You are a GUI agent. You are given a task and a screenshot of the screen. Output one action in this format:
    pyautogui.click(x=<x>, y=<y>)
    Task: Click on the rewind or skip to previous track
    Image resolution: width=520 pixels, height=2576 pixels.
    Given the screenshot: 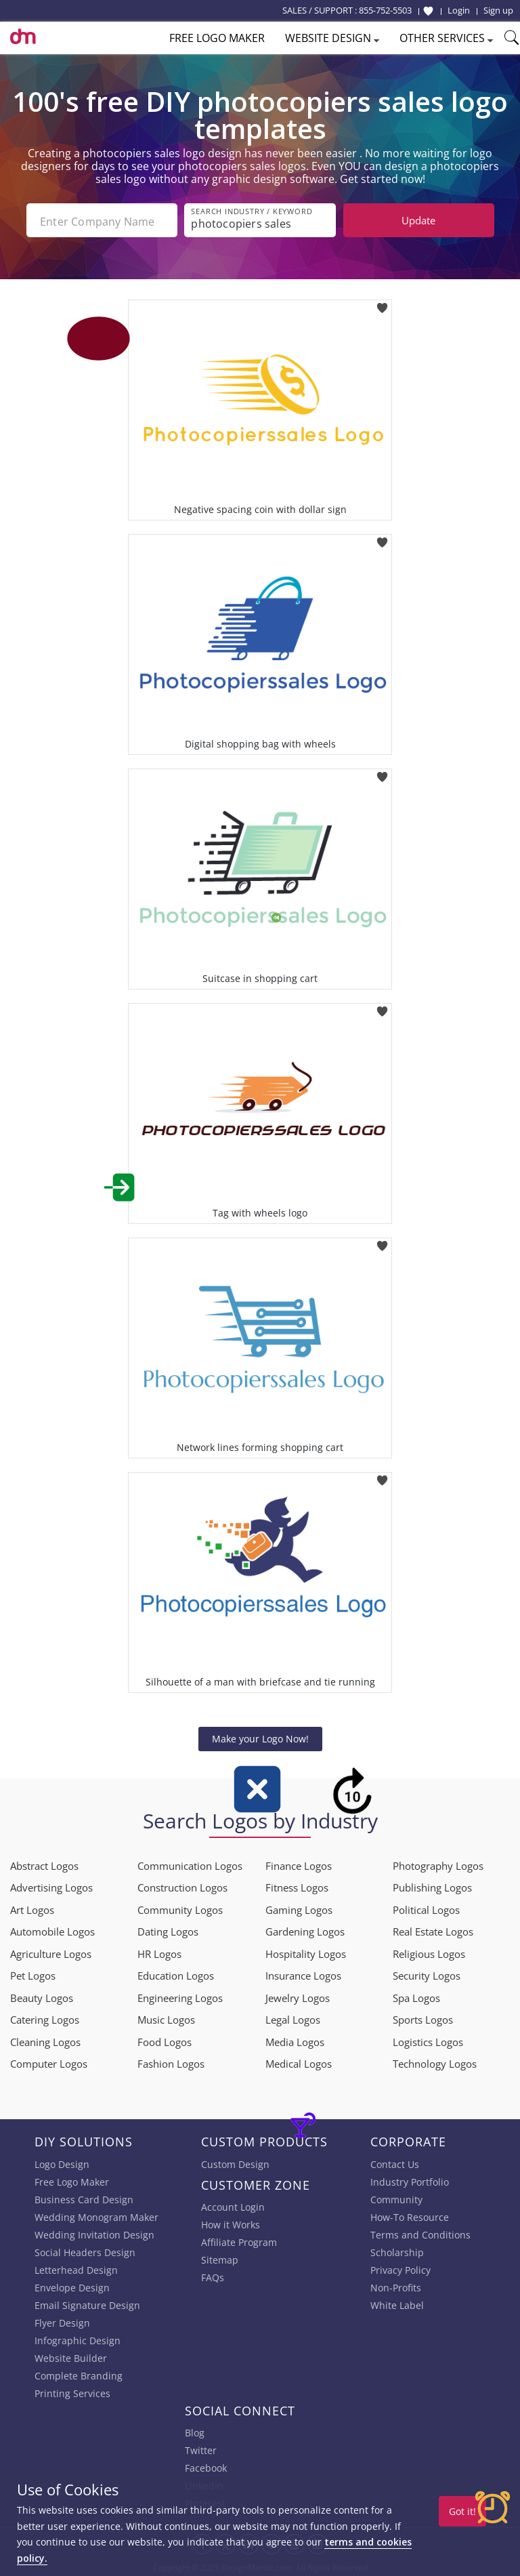 What is the action you would take?
    pyautogui.click(x=276, y=918)
    